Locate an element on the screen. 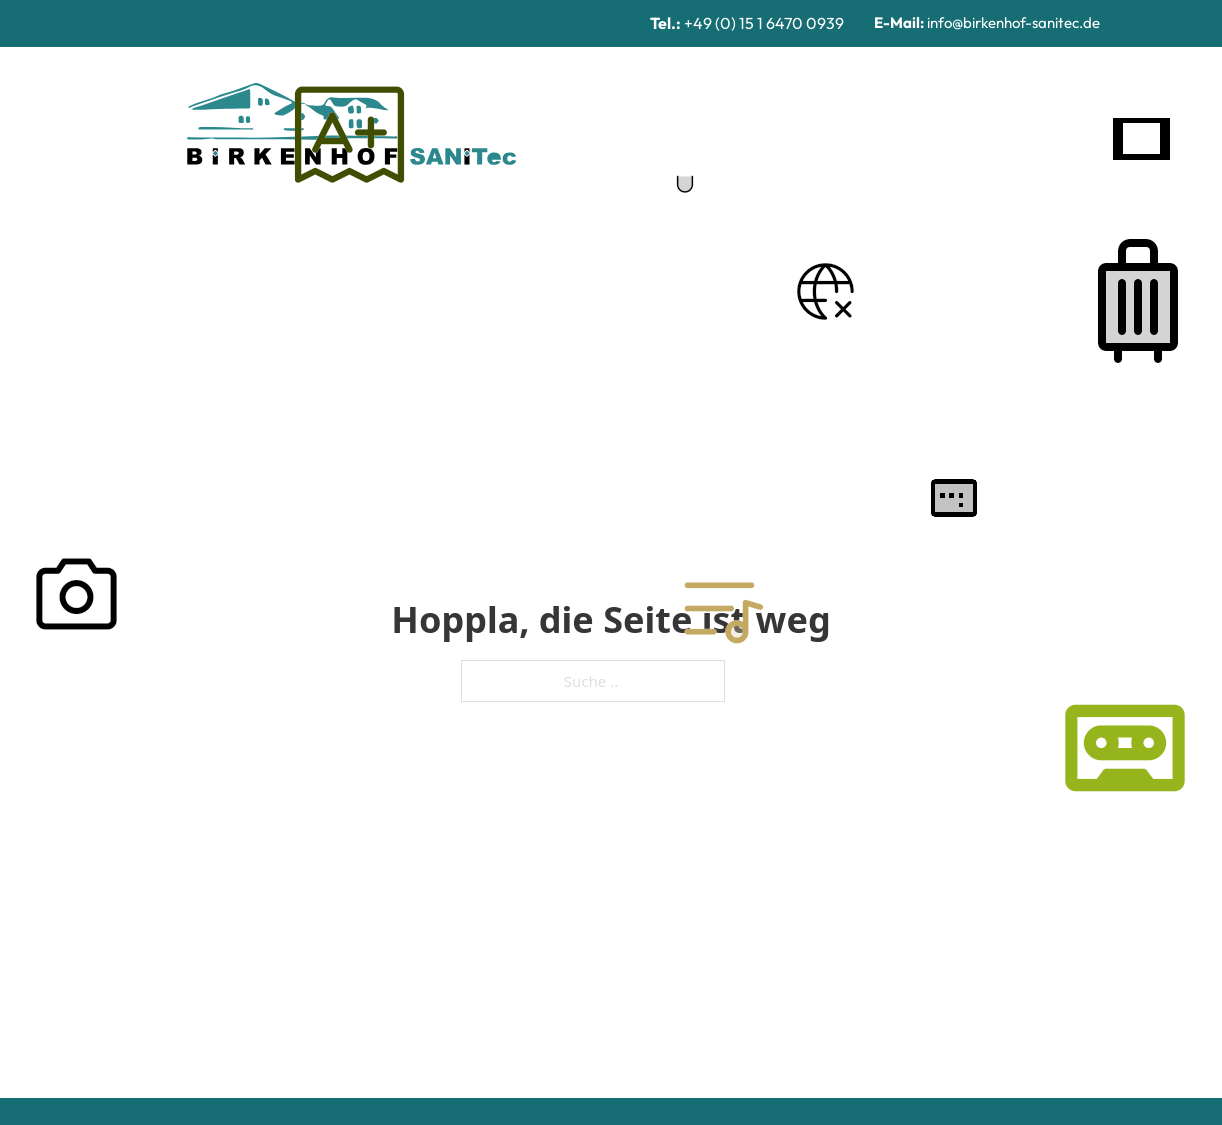 The image size is (1222, 1125). adjust image aspect ratio settings is located at coordinates (954, 498).